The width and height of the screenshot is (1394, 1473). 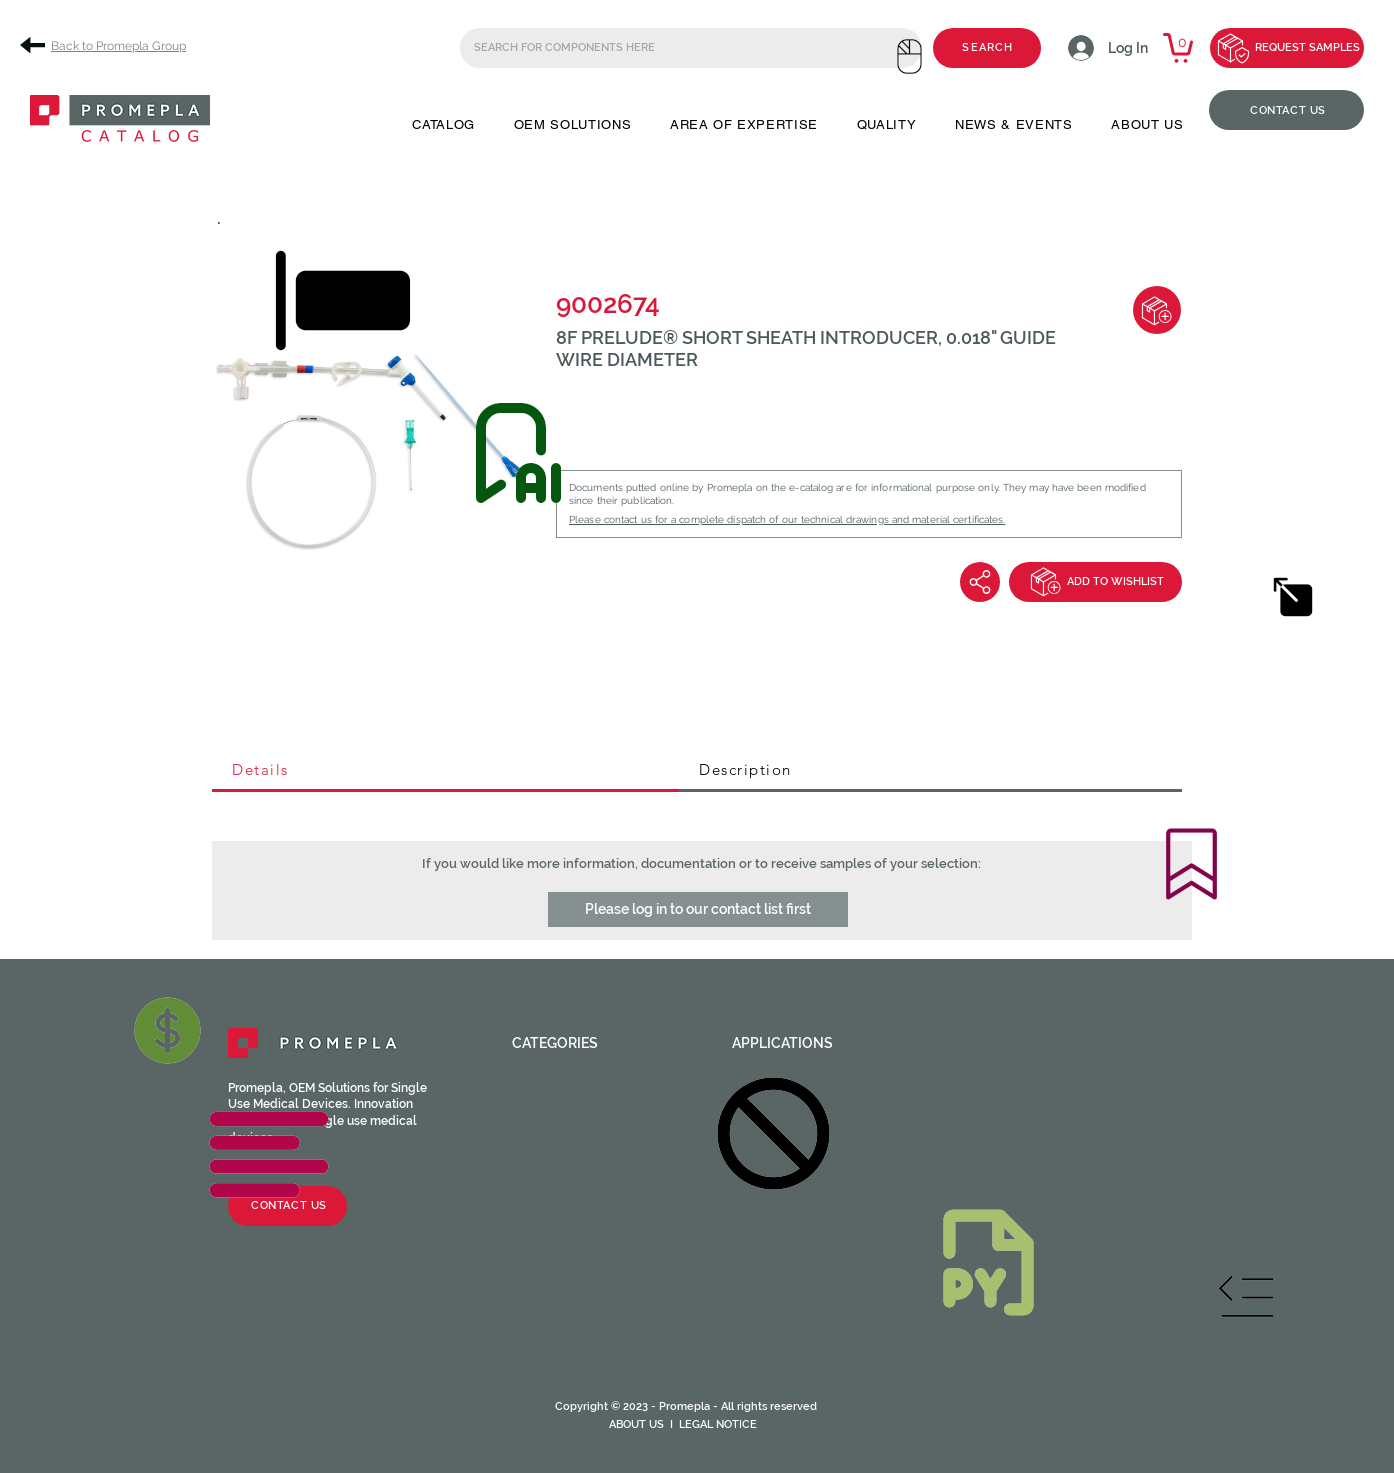 I want to click on open link in new window, so click(x=1293, y=597).